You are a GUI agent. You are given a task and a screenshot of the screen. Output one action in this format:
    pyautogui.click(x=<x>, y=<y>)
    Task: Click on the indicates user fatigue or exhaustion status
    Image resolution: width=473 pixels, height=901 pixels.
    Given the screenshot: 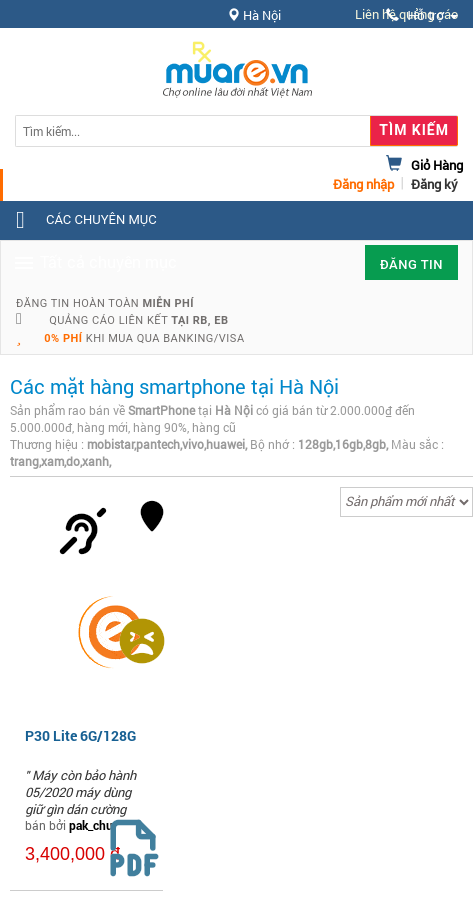 What is the action you would take?
    pyautogui.click(x=142, y=641)
    